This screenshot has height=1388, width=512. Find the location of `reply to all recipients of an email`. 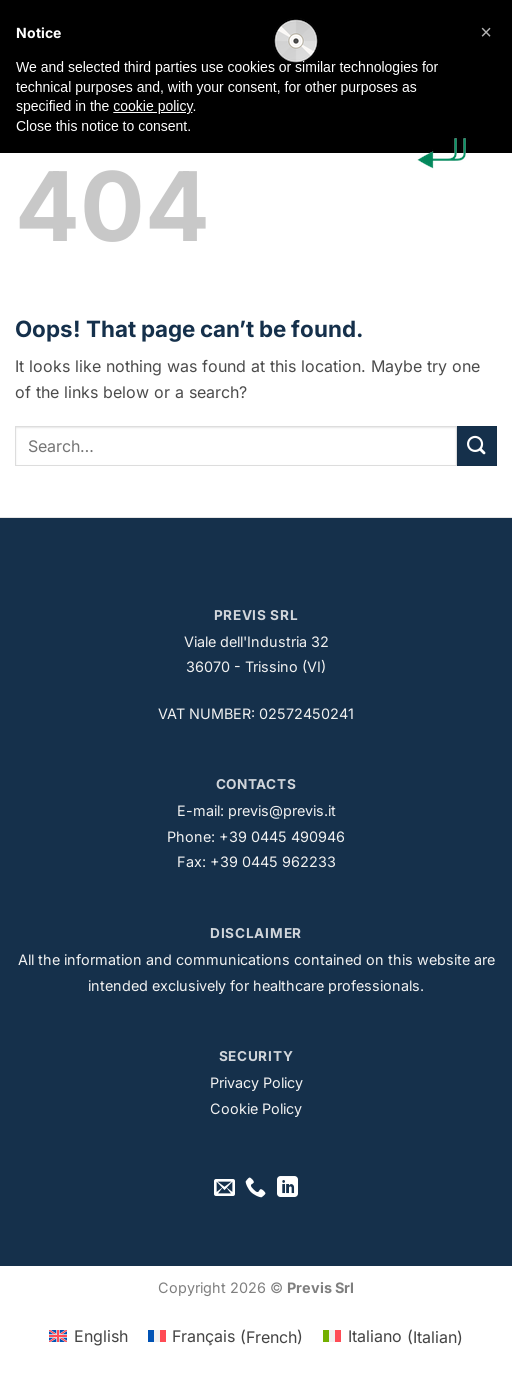

reply to all recipients of an email is located at coordinates (441, 153).